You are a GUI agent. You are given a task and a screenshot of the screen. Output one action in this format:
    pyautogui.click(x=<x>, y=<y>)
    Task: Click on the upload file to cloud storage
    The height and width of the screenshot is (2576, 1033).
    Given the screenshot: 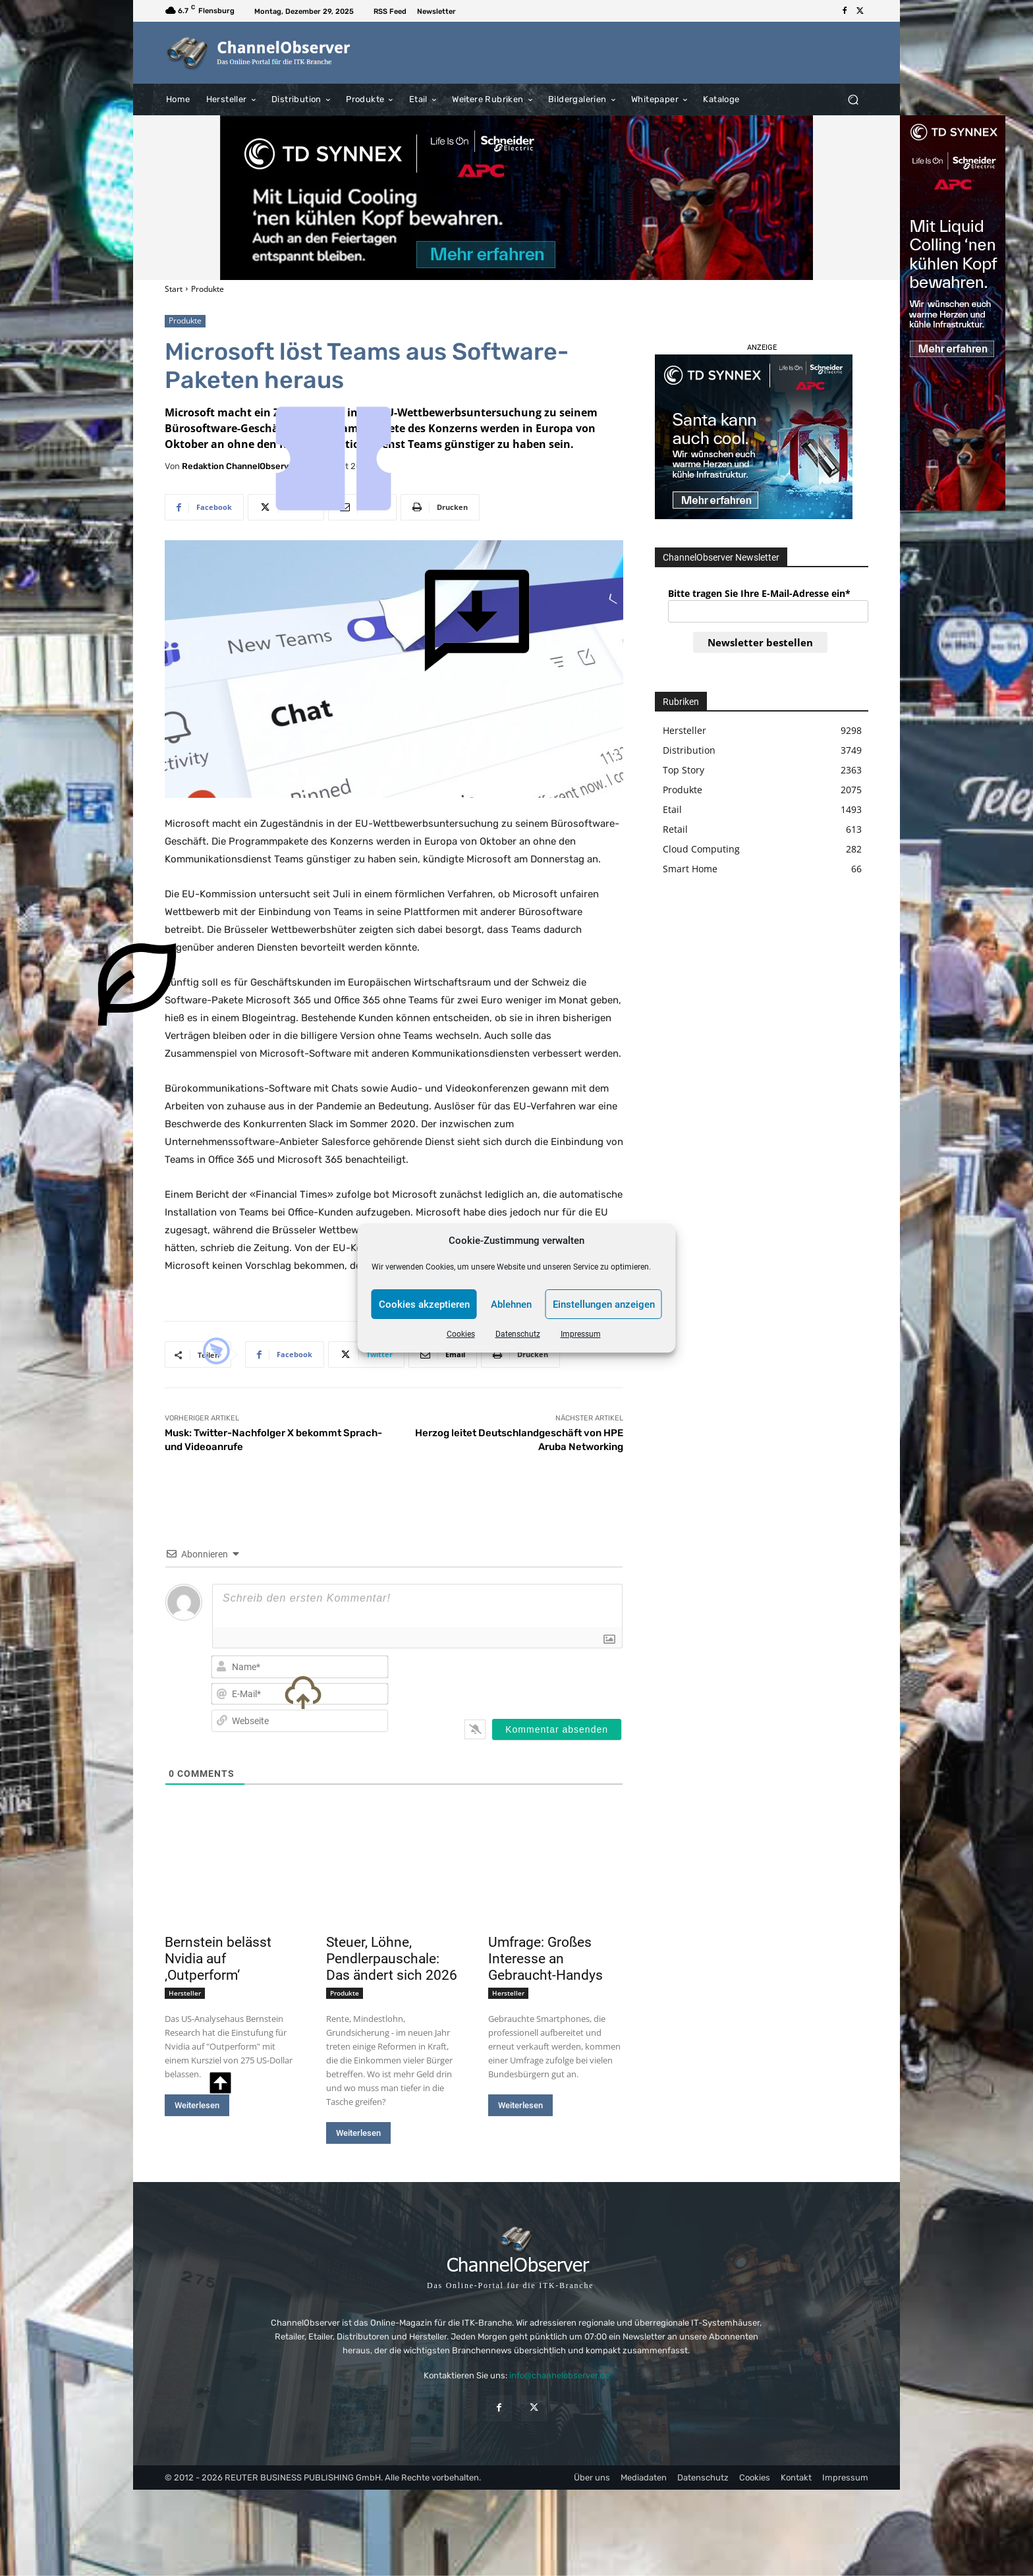 What is the action you would take?
    pyautogui.click(x=303, y=1693)
    